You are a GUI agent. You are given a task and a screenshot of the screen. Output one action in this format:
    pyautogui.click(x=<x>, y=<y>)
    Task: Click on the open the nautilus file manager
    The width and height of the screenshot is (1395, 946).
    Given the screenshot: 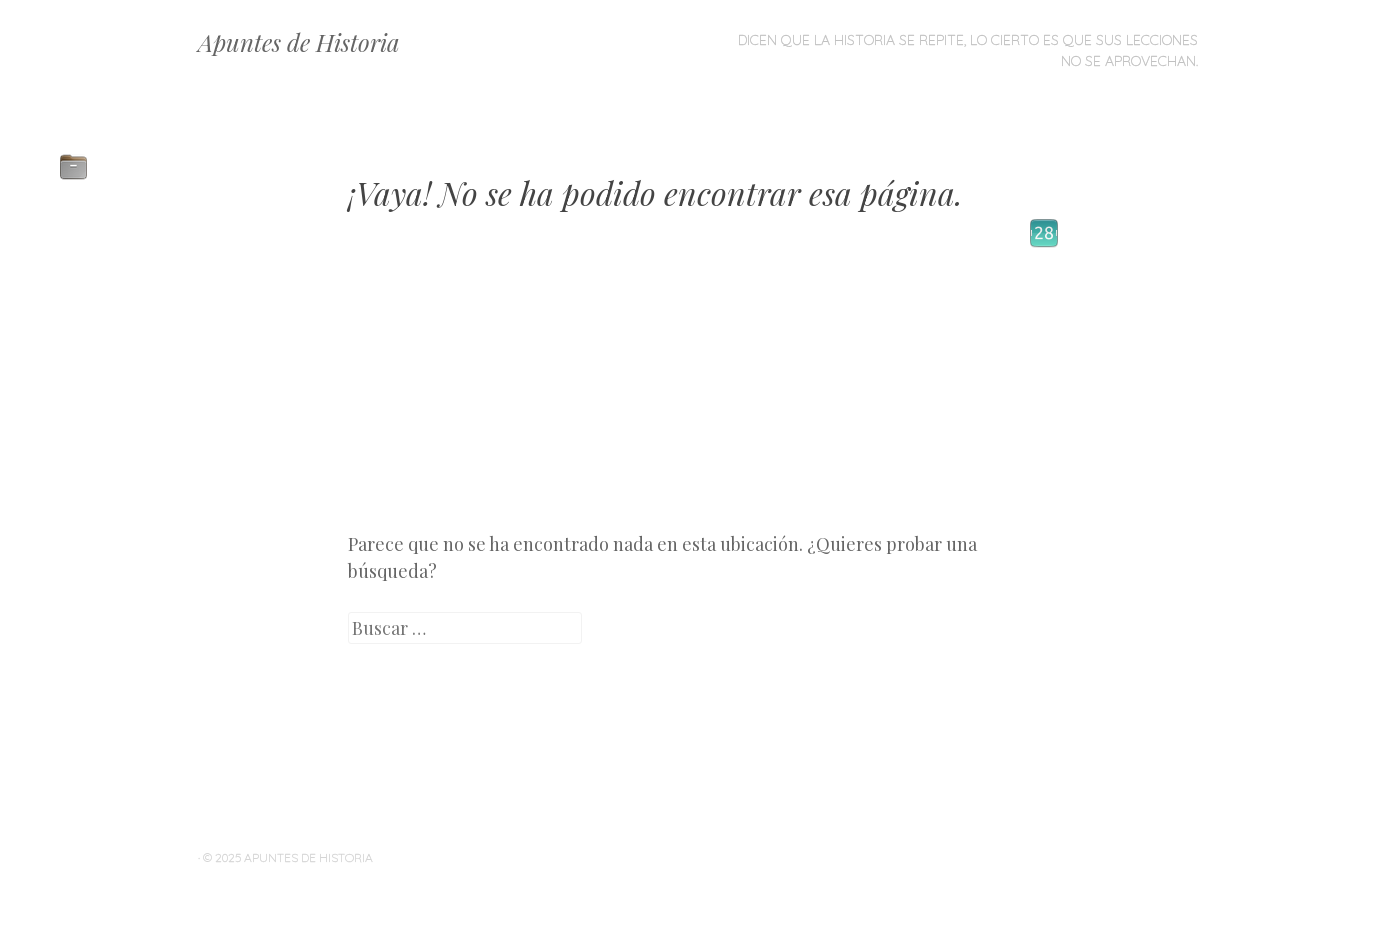 What is the action you would take?
    pyautogui.click(x=73, y=166)
    